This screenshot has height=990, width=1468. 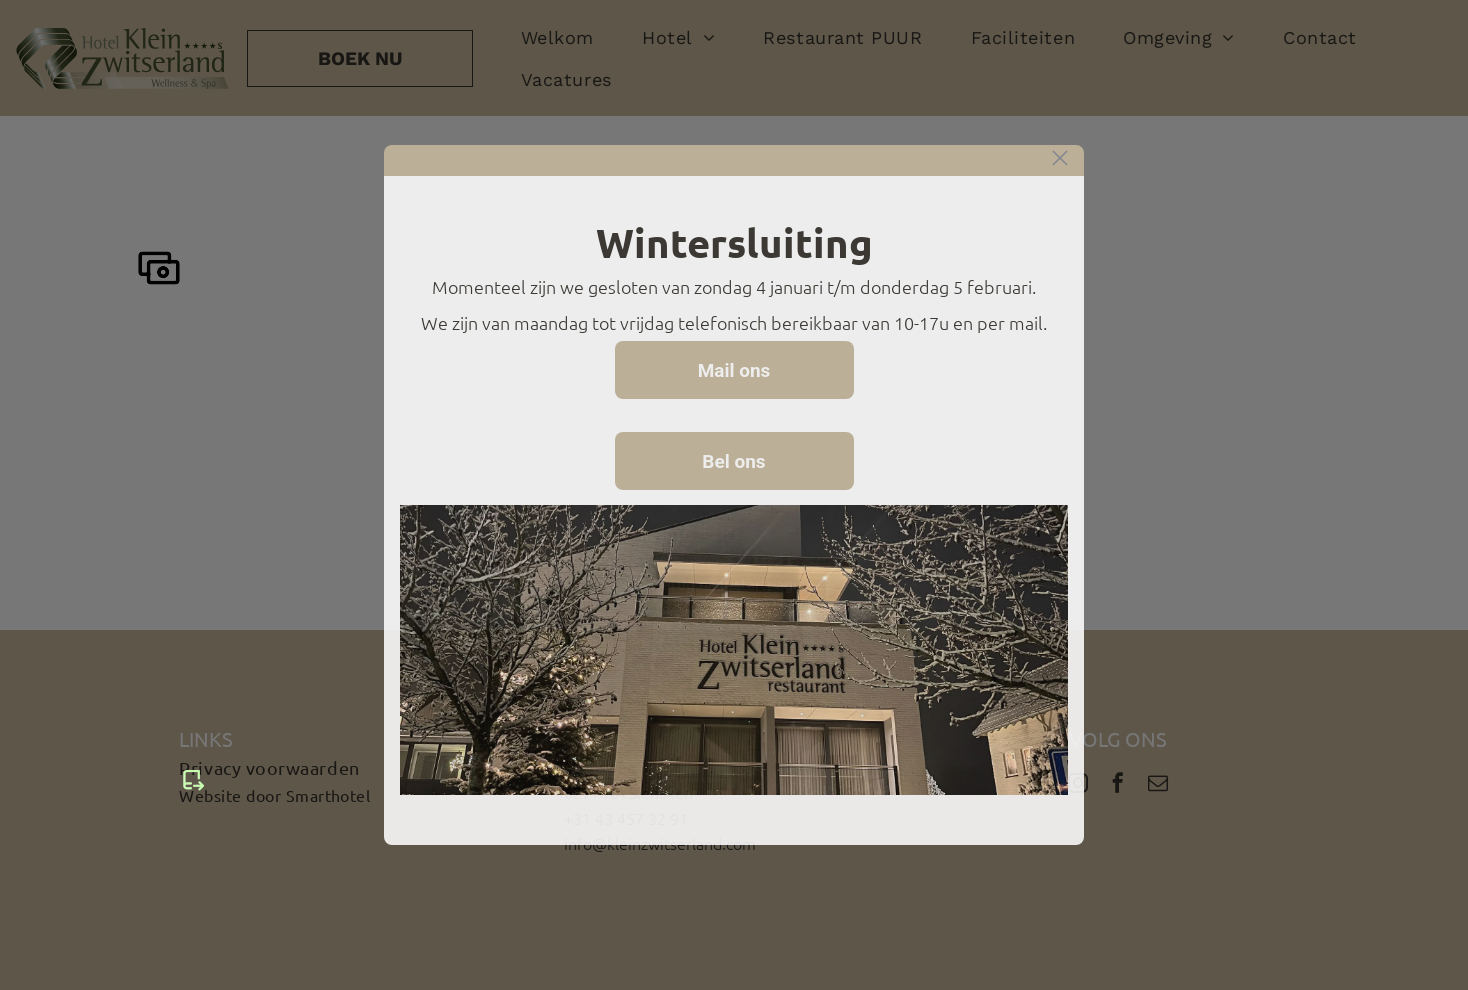 What do you see at coordinates (159, 268) in the screenshot?
I see `view cash or payment options` at bounding box center [159, 268].